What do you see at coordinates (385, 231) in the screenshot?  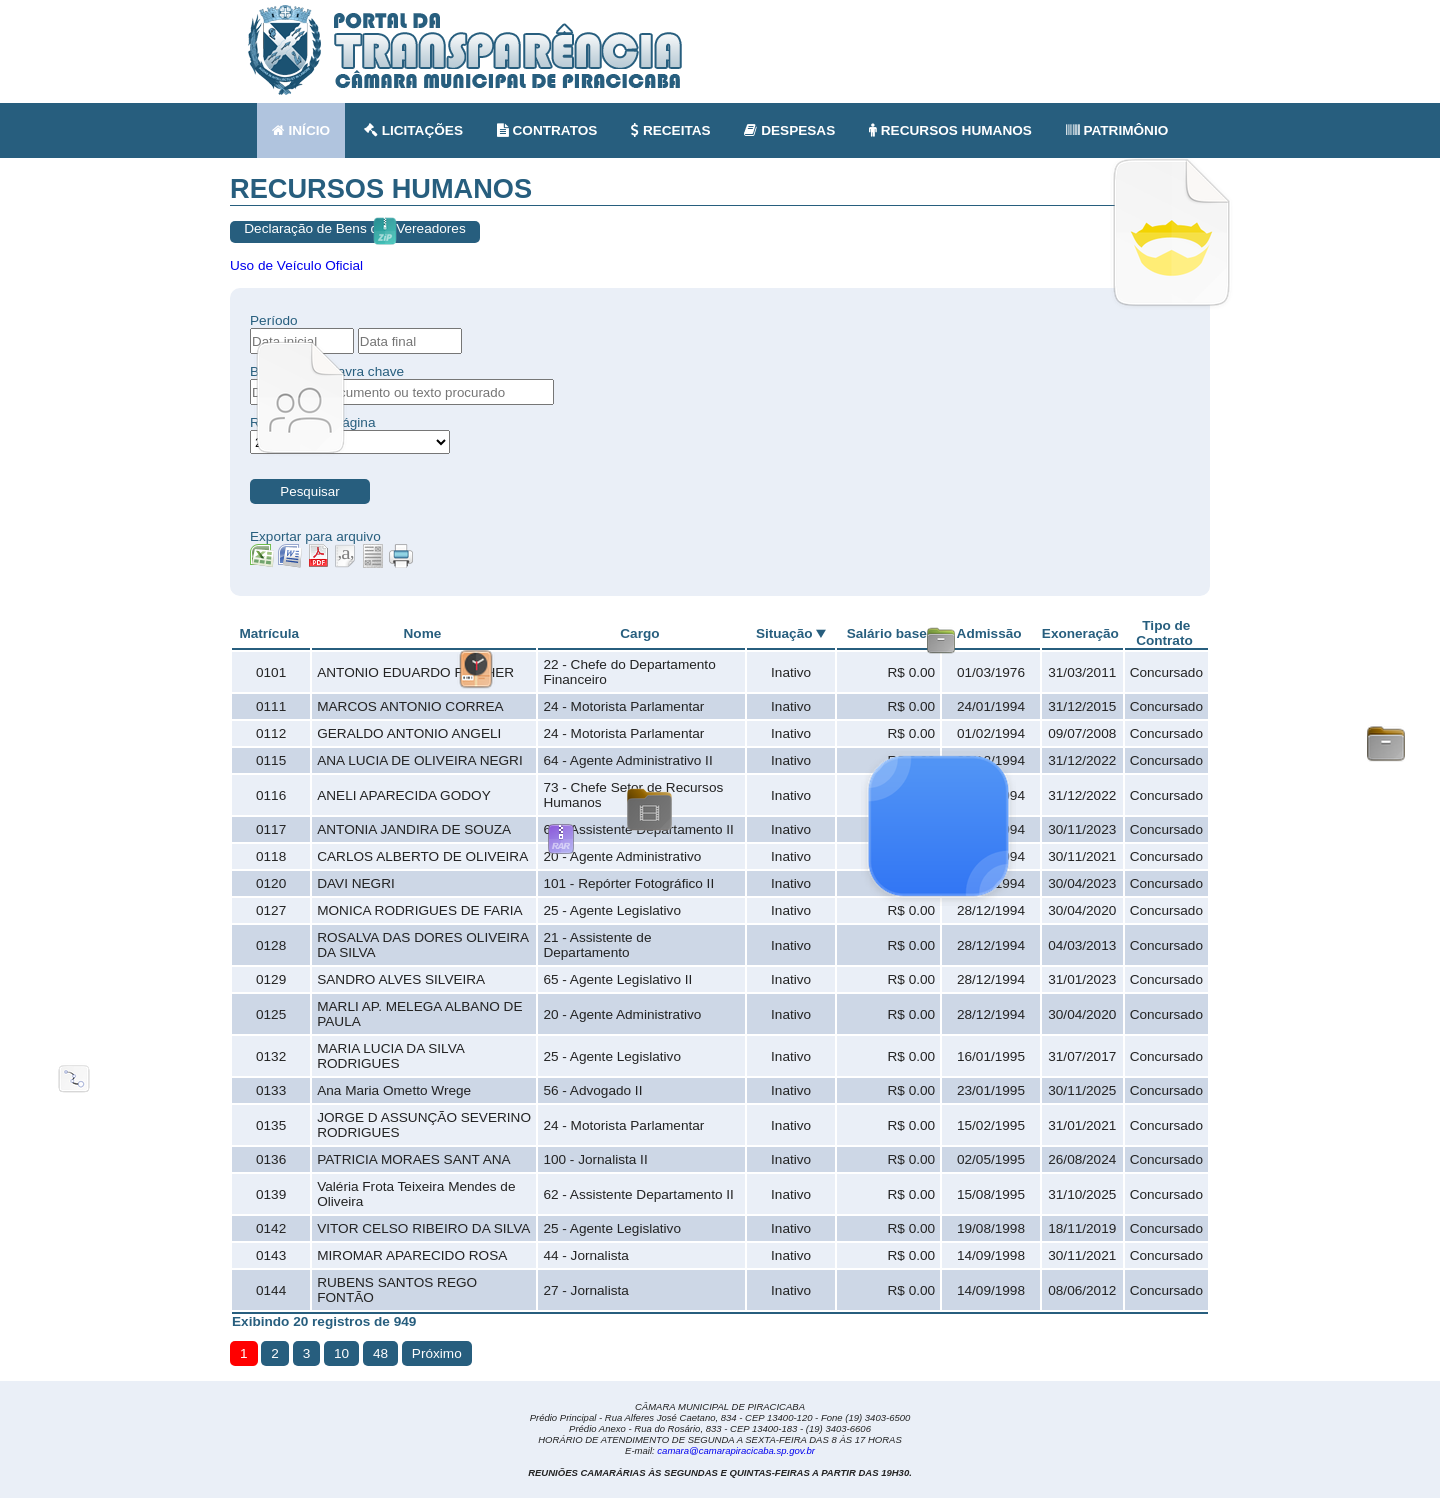 I see `compressed zip archive file` at bounding box center [385, 231].